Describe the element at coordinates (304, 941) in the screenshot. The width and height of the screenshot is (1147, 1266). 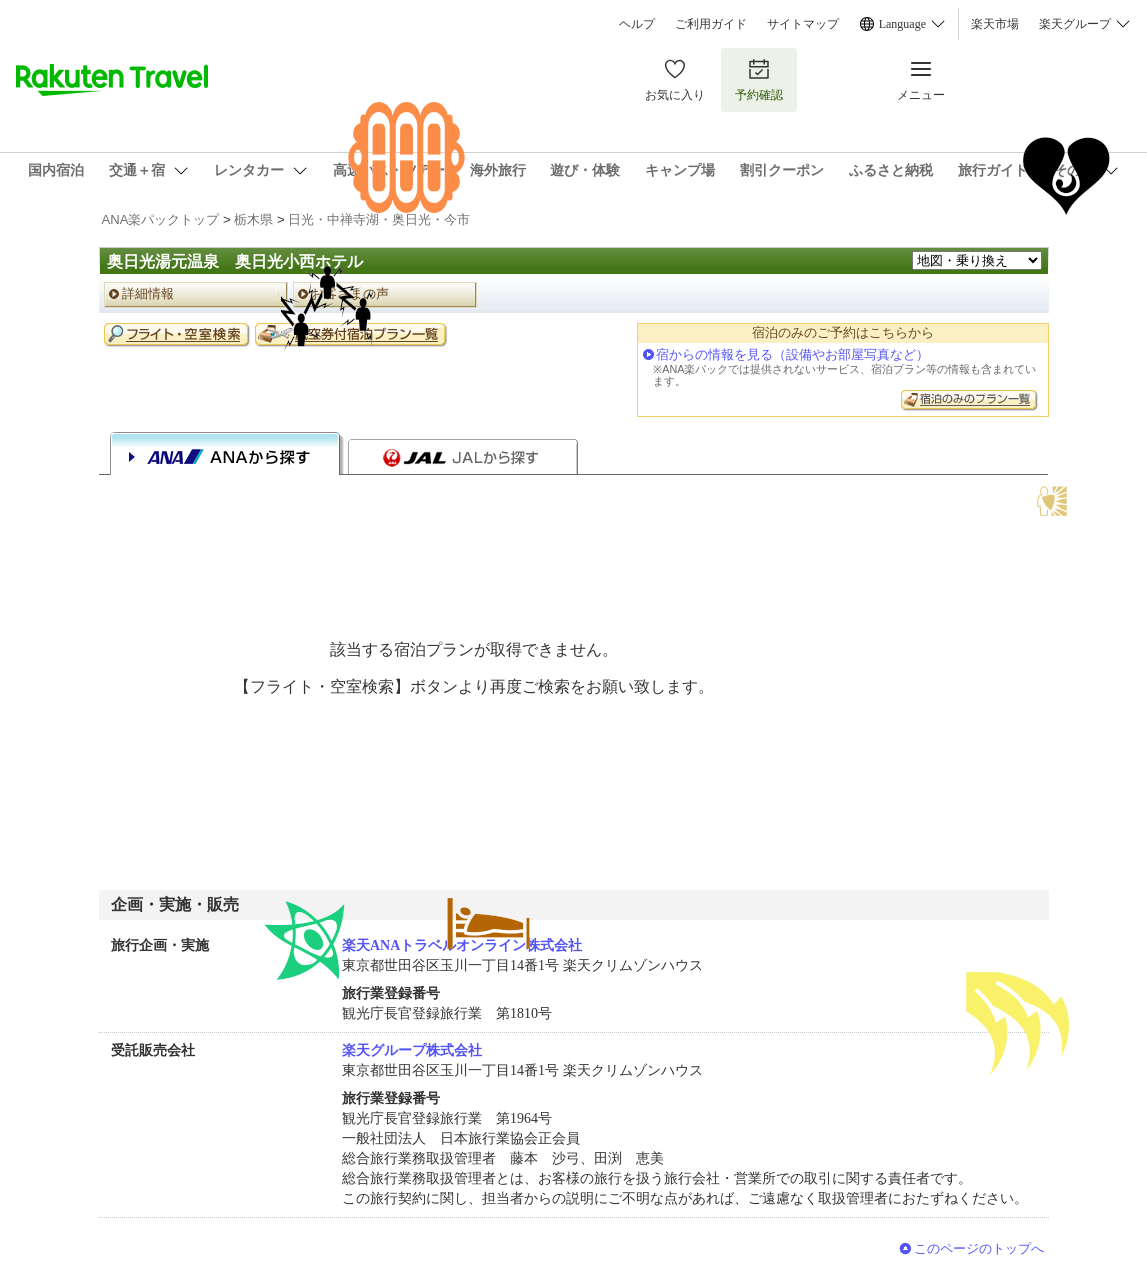
I see `indicates a flexible or customizable reward/rating` at that location.